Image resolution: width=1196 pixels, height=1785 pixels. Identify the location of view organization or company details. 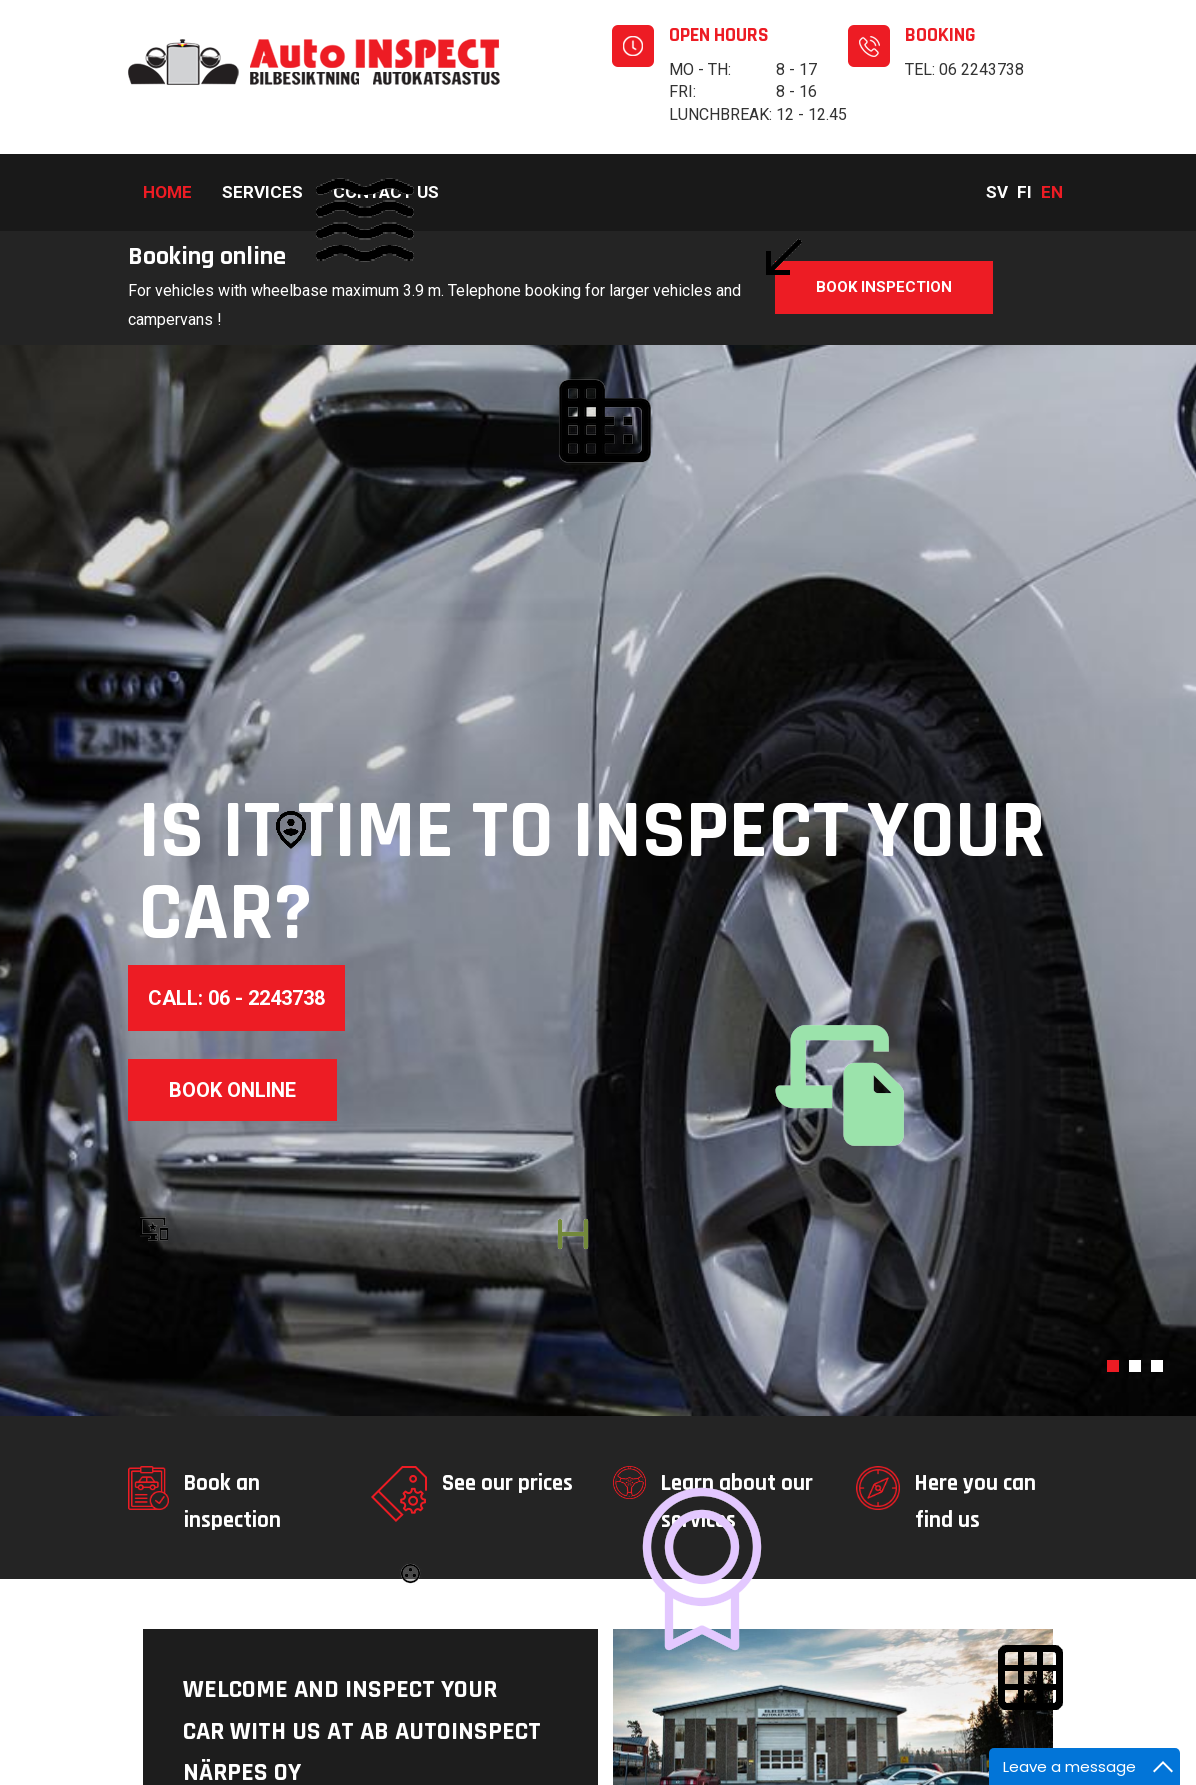
(605, 421).